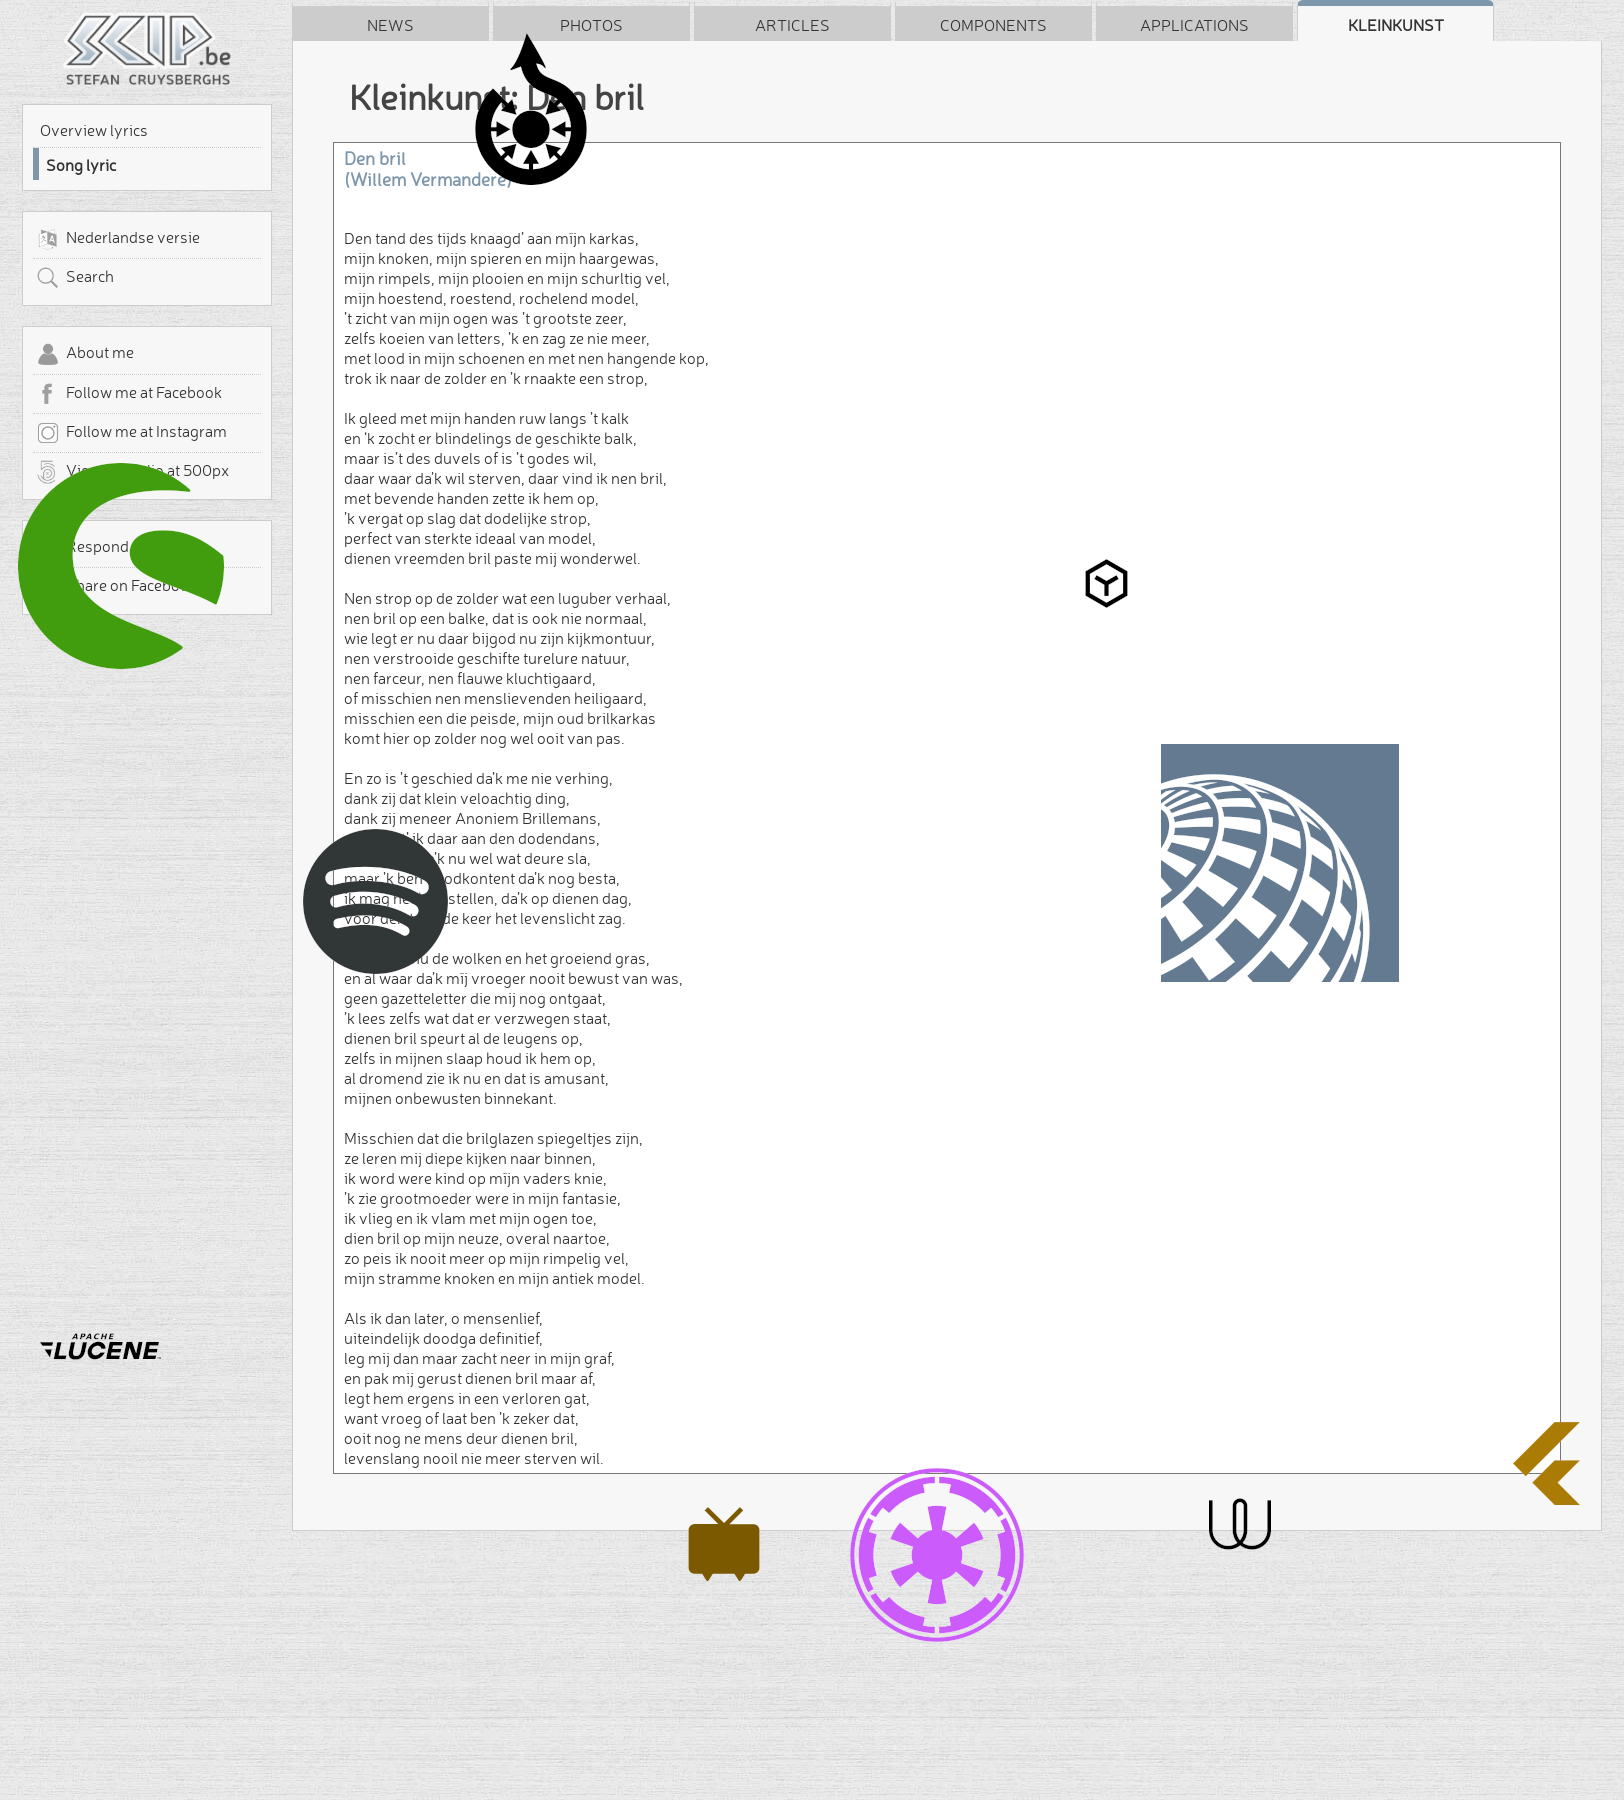  Describe the element at coordinates (375, 901) in the screenshot. I see `open spotify` at that location.